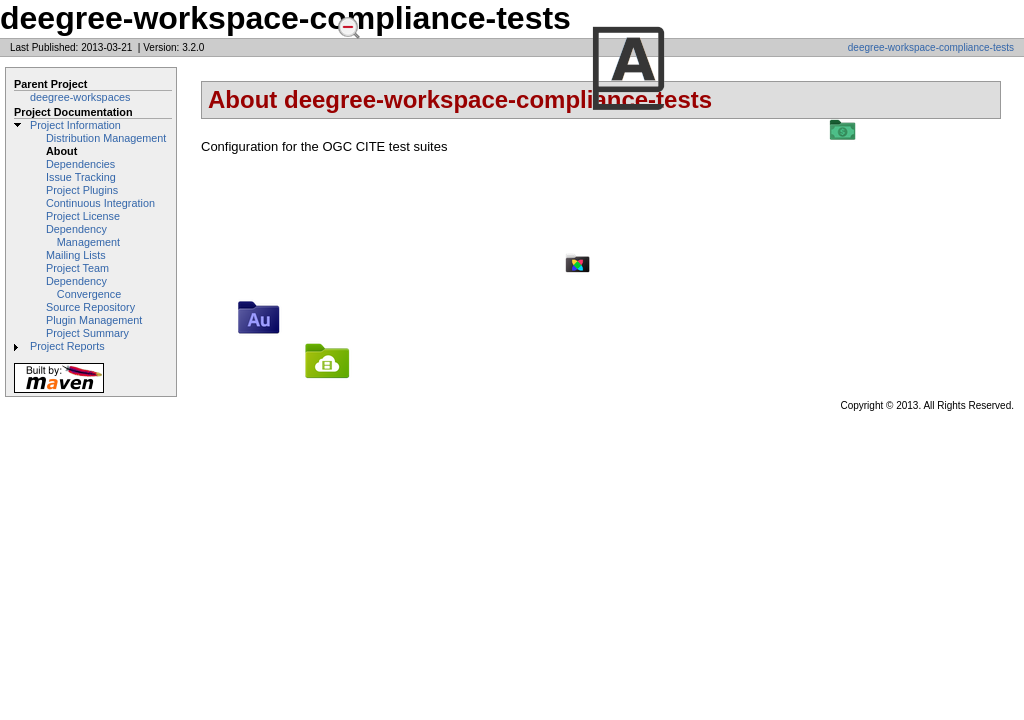 The image size is (1024, 720). I want to click on zoom out of the current view, so click(349, 28).